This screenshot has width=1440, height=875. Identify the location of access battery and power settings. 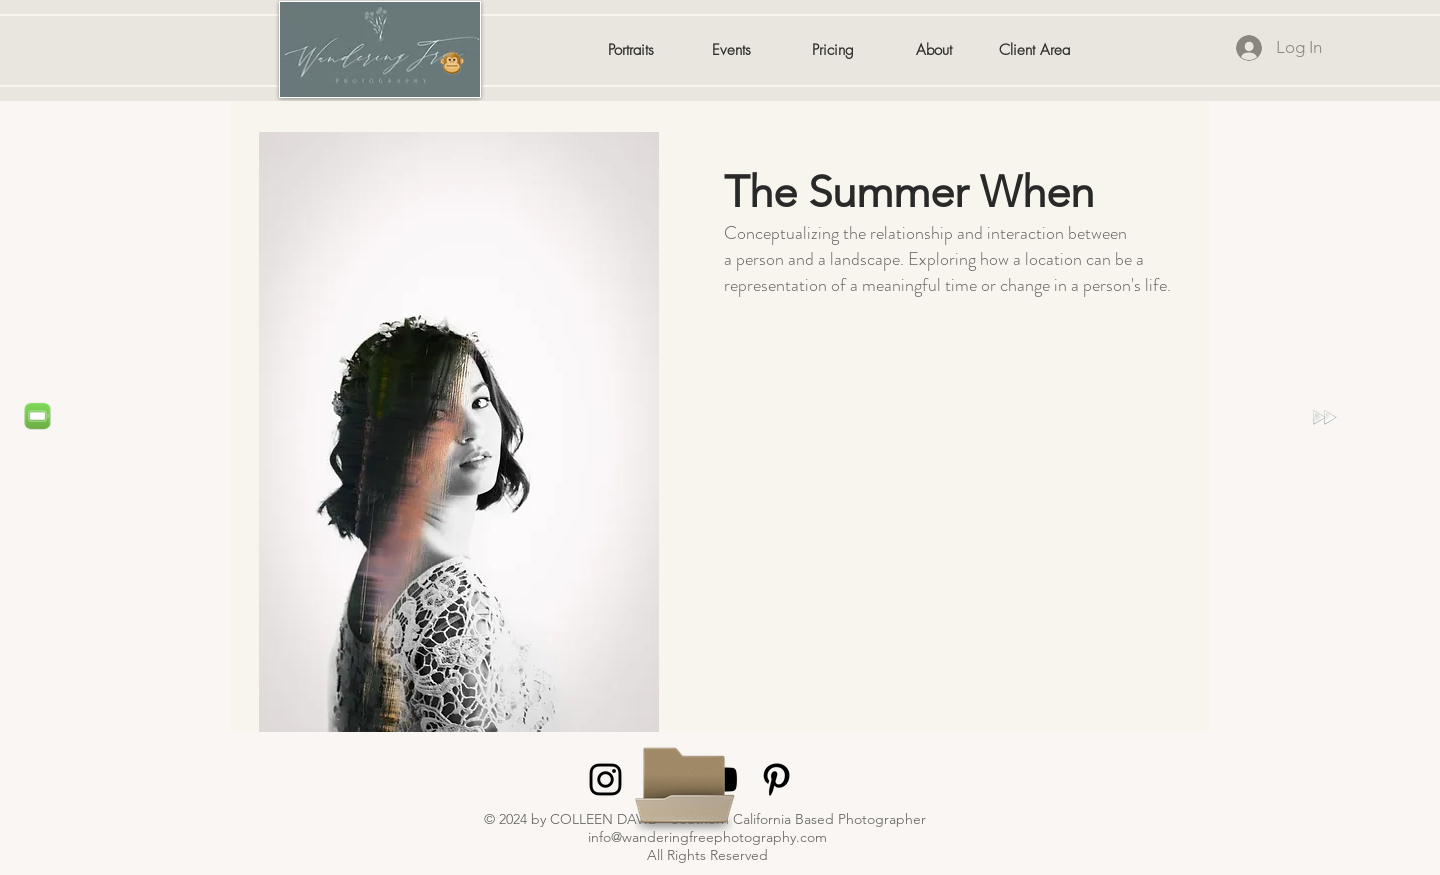
(37, 416).